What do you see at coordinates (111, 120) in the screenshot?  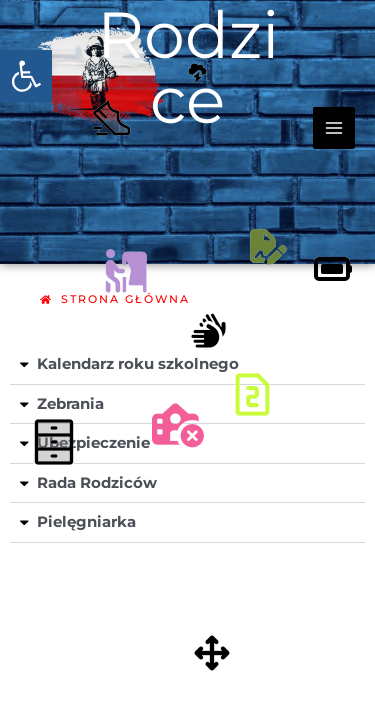 I see `start a run or workout activity` at bounding box center [111, 120].